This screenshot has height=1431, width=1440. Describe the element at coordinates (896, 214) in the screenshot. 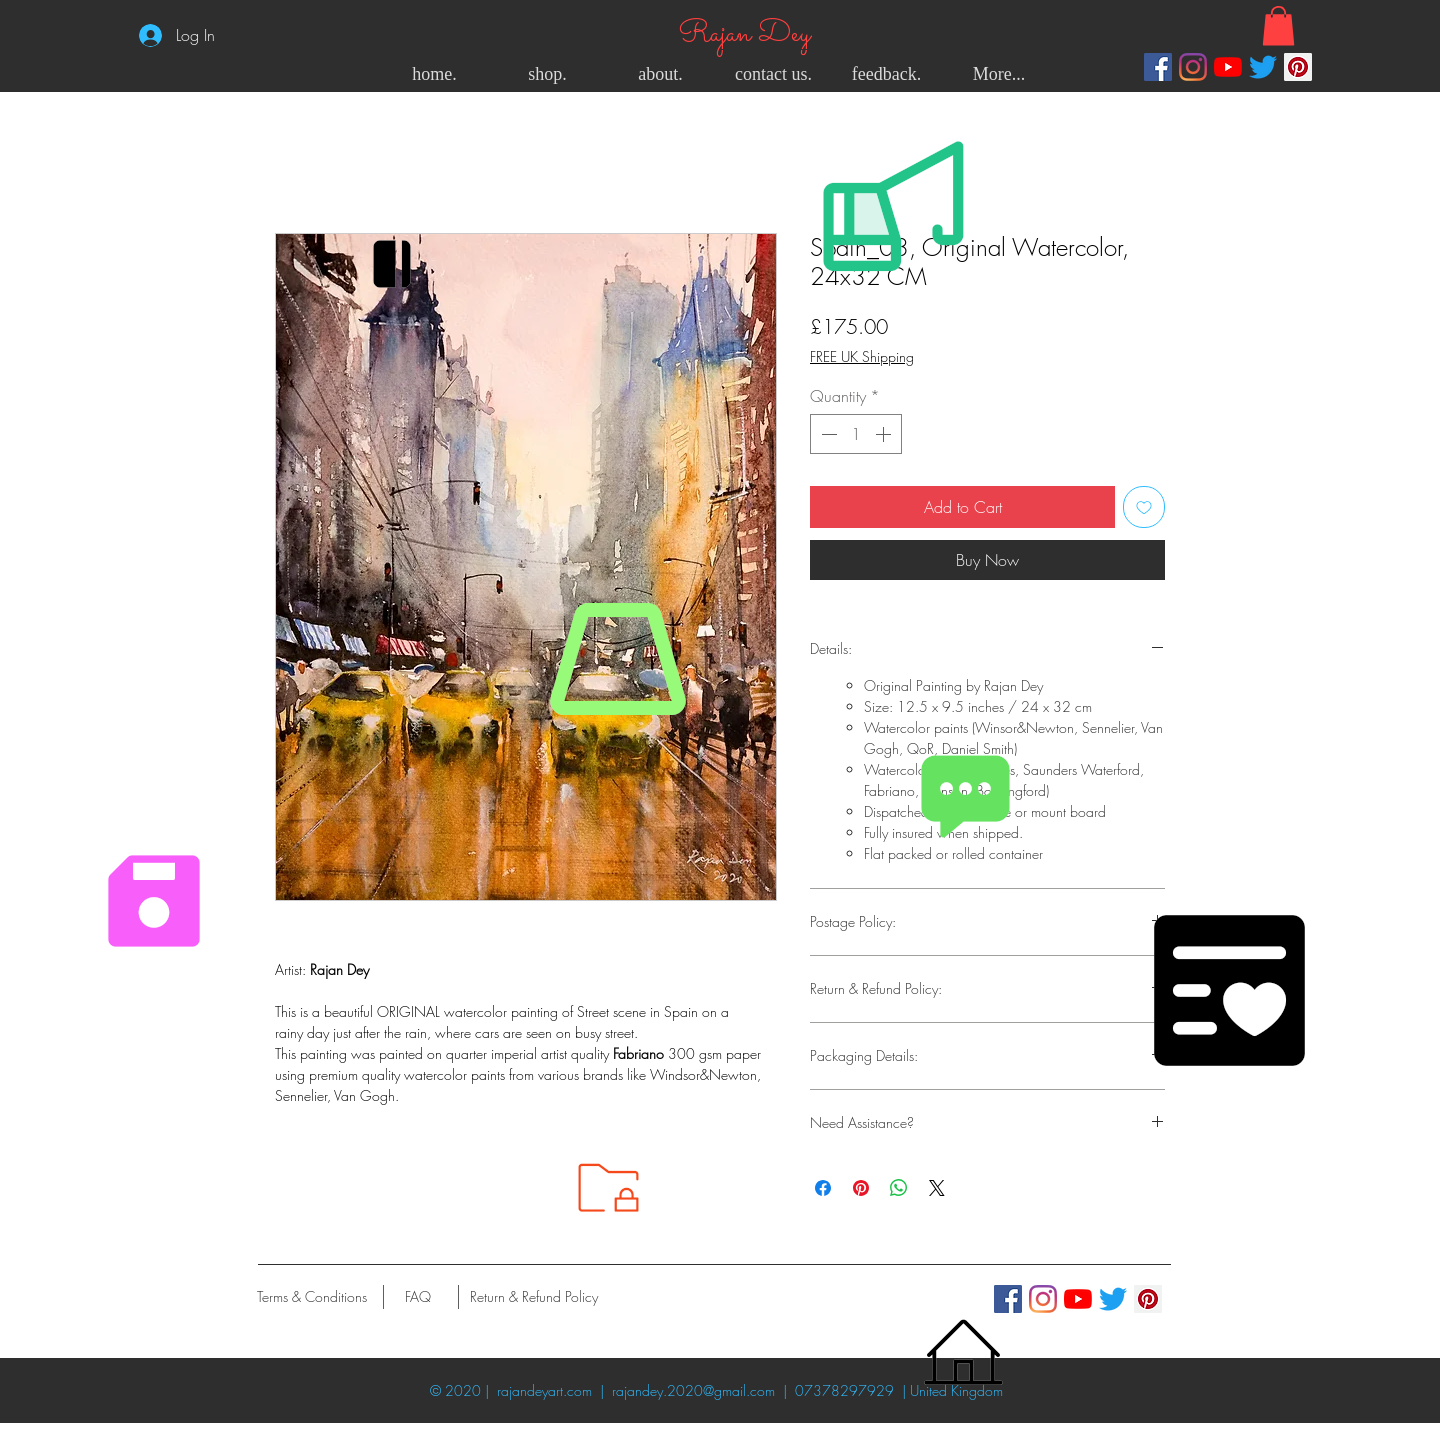

I see `construction or building in progress` at that location.